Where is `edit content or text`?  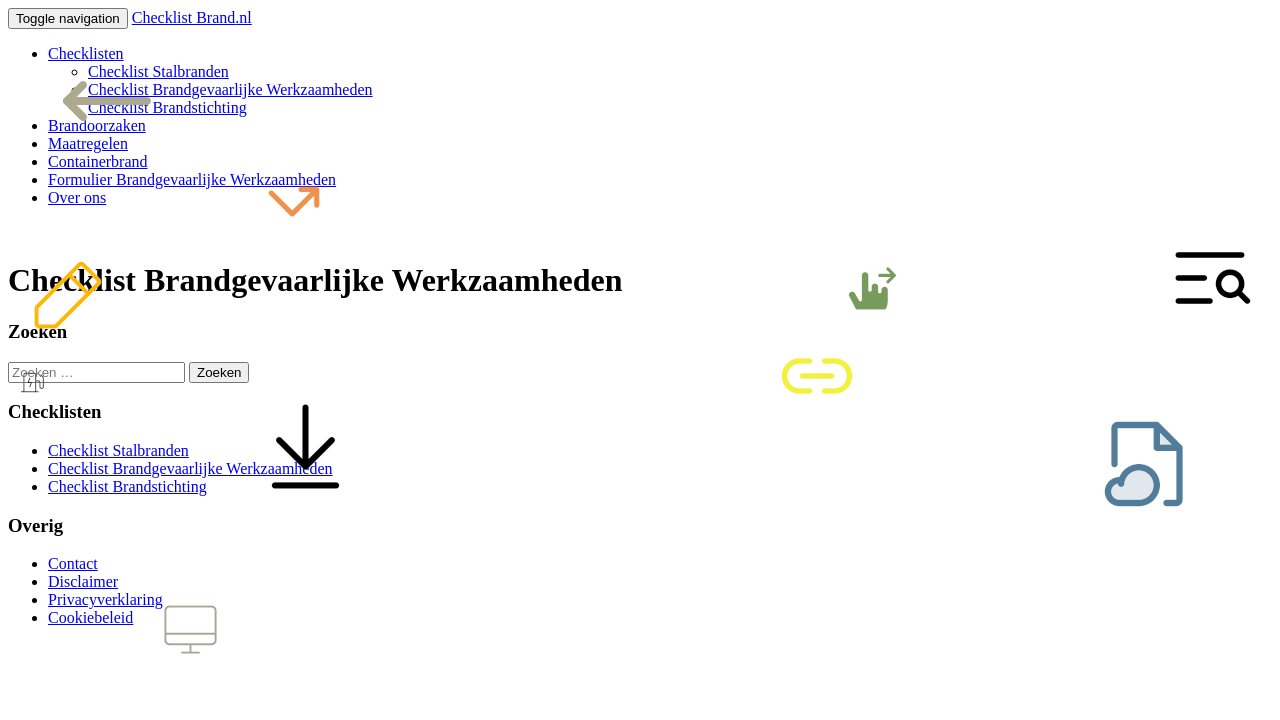 edit content or text is located at coordinates (66, 296).